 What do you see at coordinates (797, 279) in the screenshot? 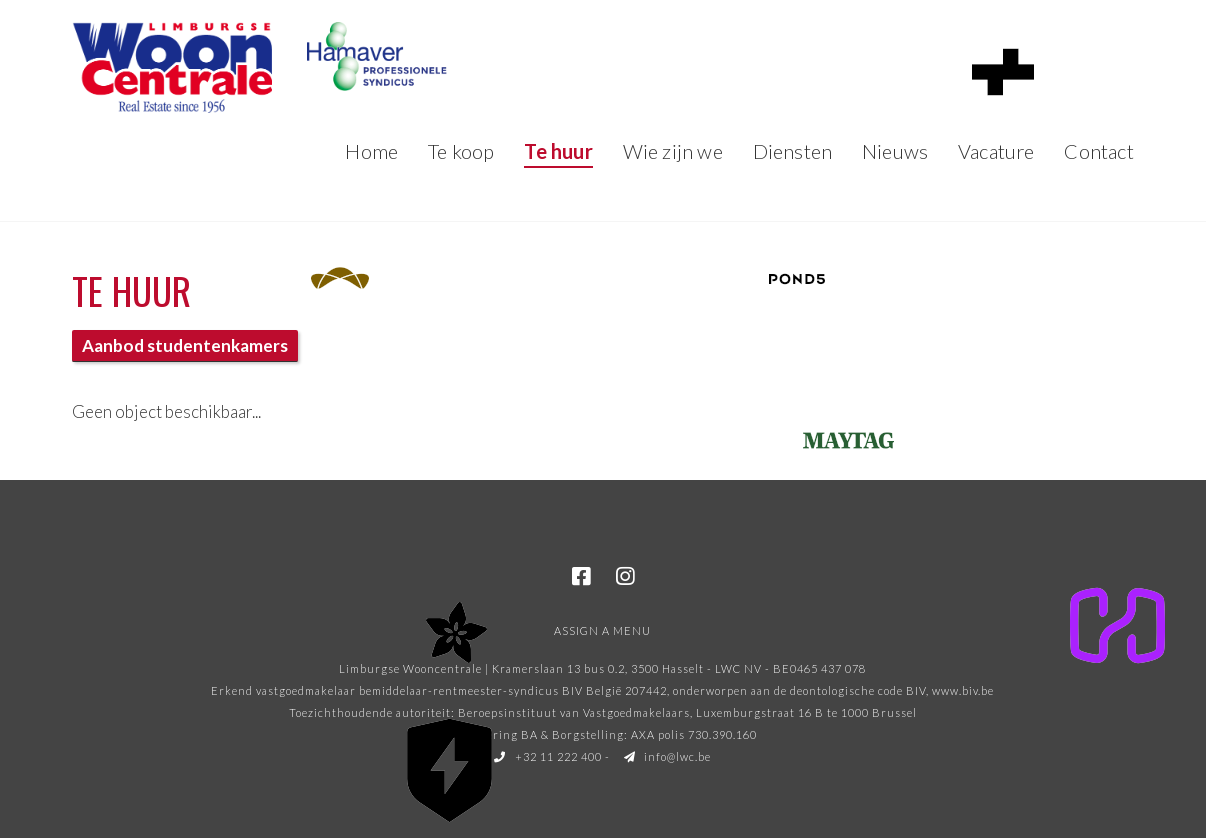
I see `visit pond5 stock media marketplace` at bounding box center [797, 279].